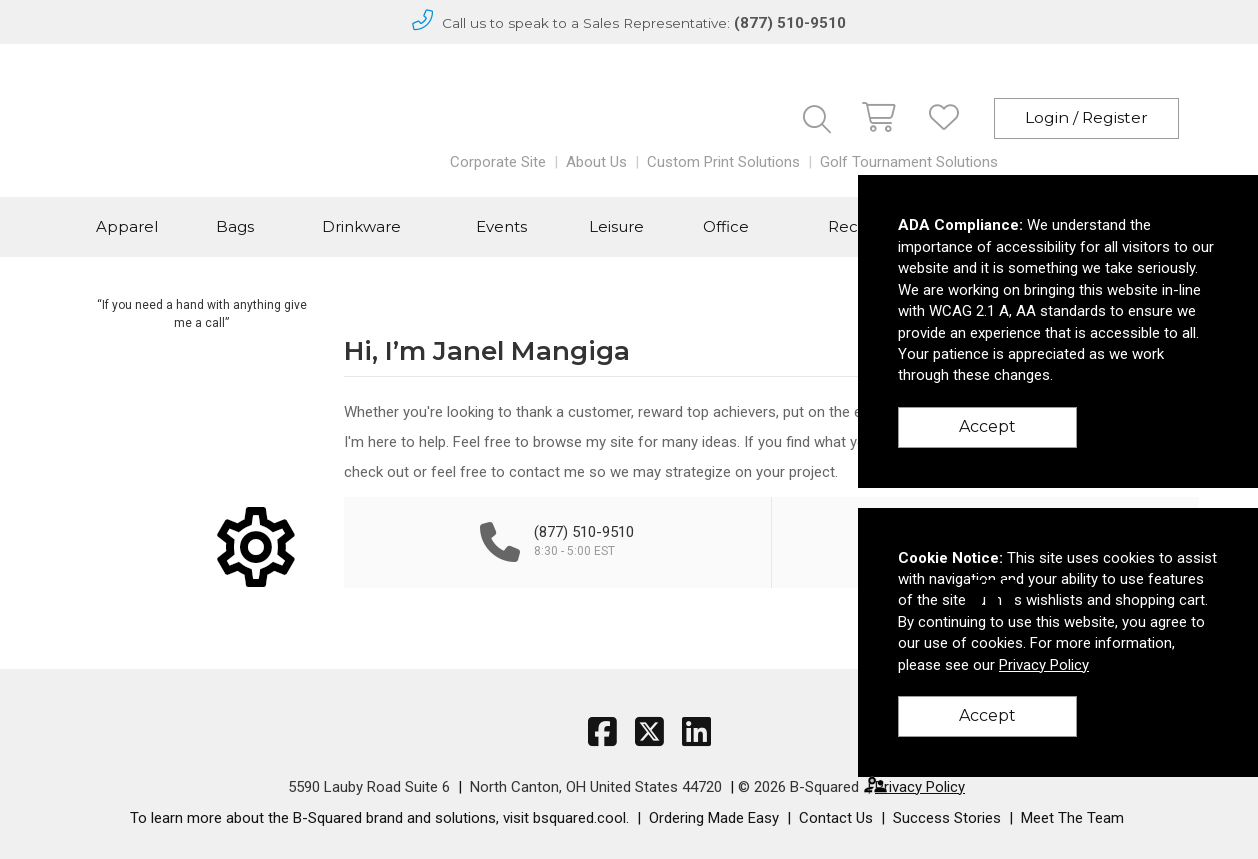  What do you see at coordinates (875, 784) in the screenshot?
I see `view team members or user accounts` at bounding box center [875, 784].